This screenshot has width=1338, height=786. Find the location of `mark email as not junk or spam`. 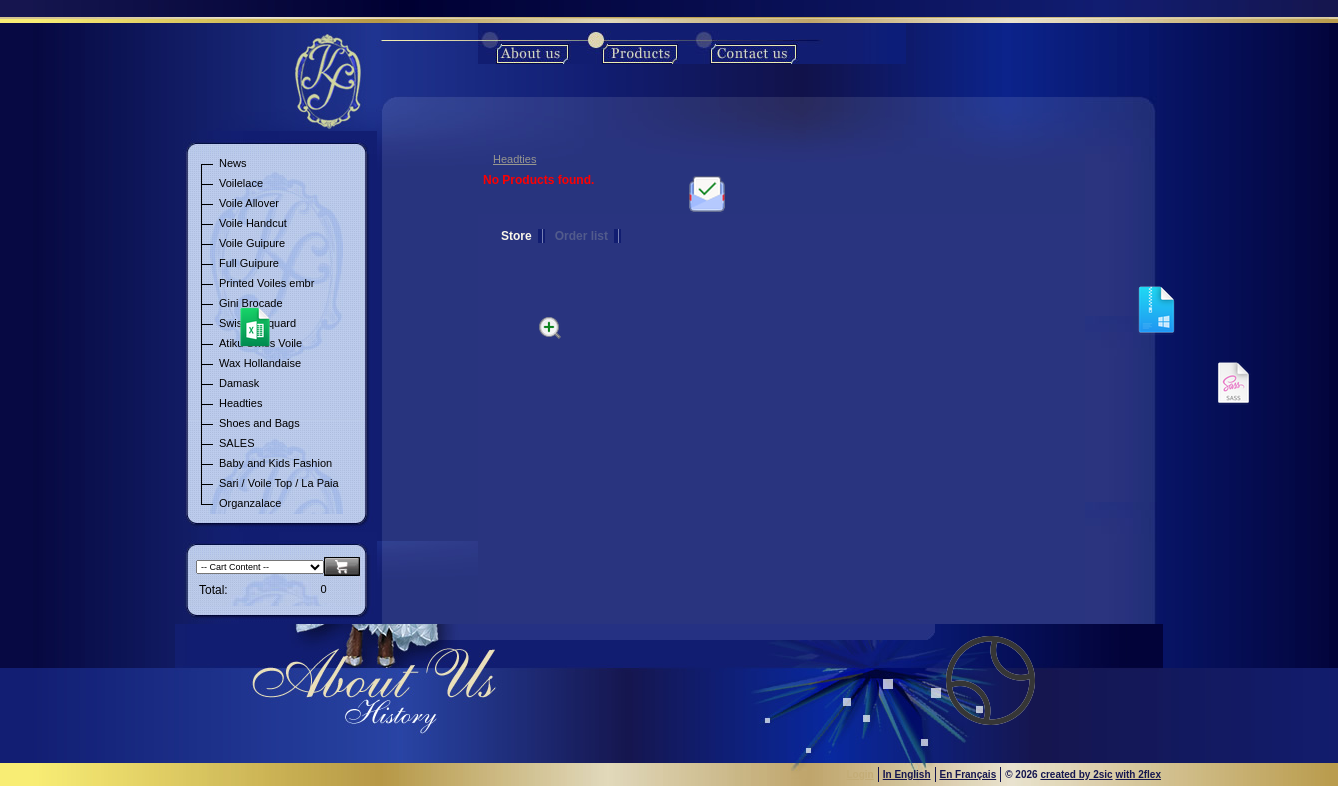

mark email as not junk or spam is located at coordinates (707, 195).